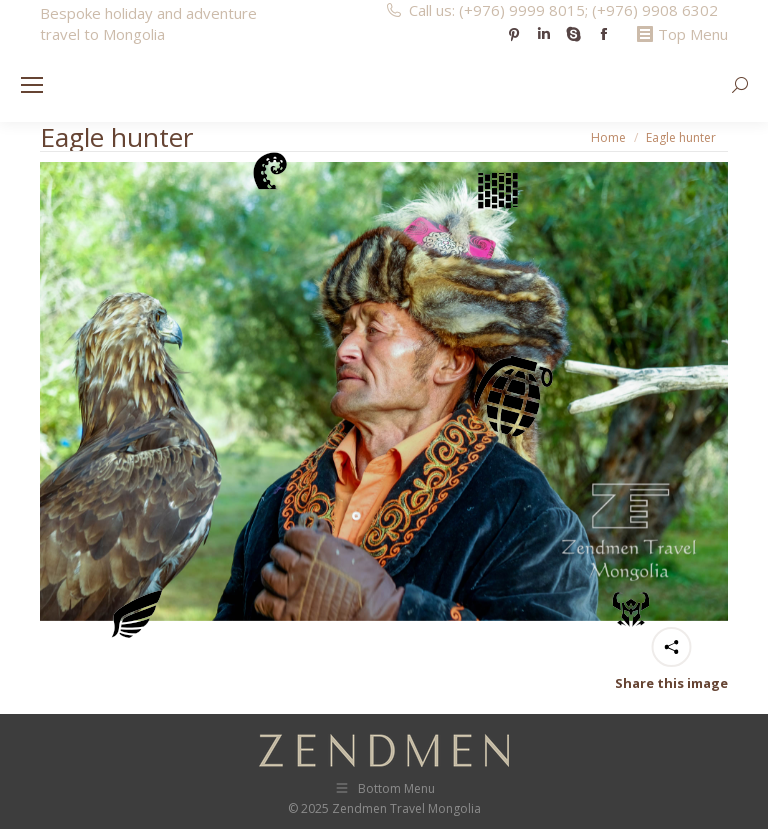 The image size is (768, 829). Describe the element at coordinates (631, 609) in the screenshot. I see `select warrior or tank character class` at that location.